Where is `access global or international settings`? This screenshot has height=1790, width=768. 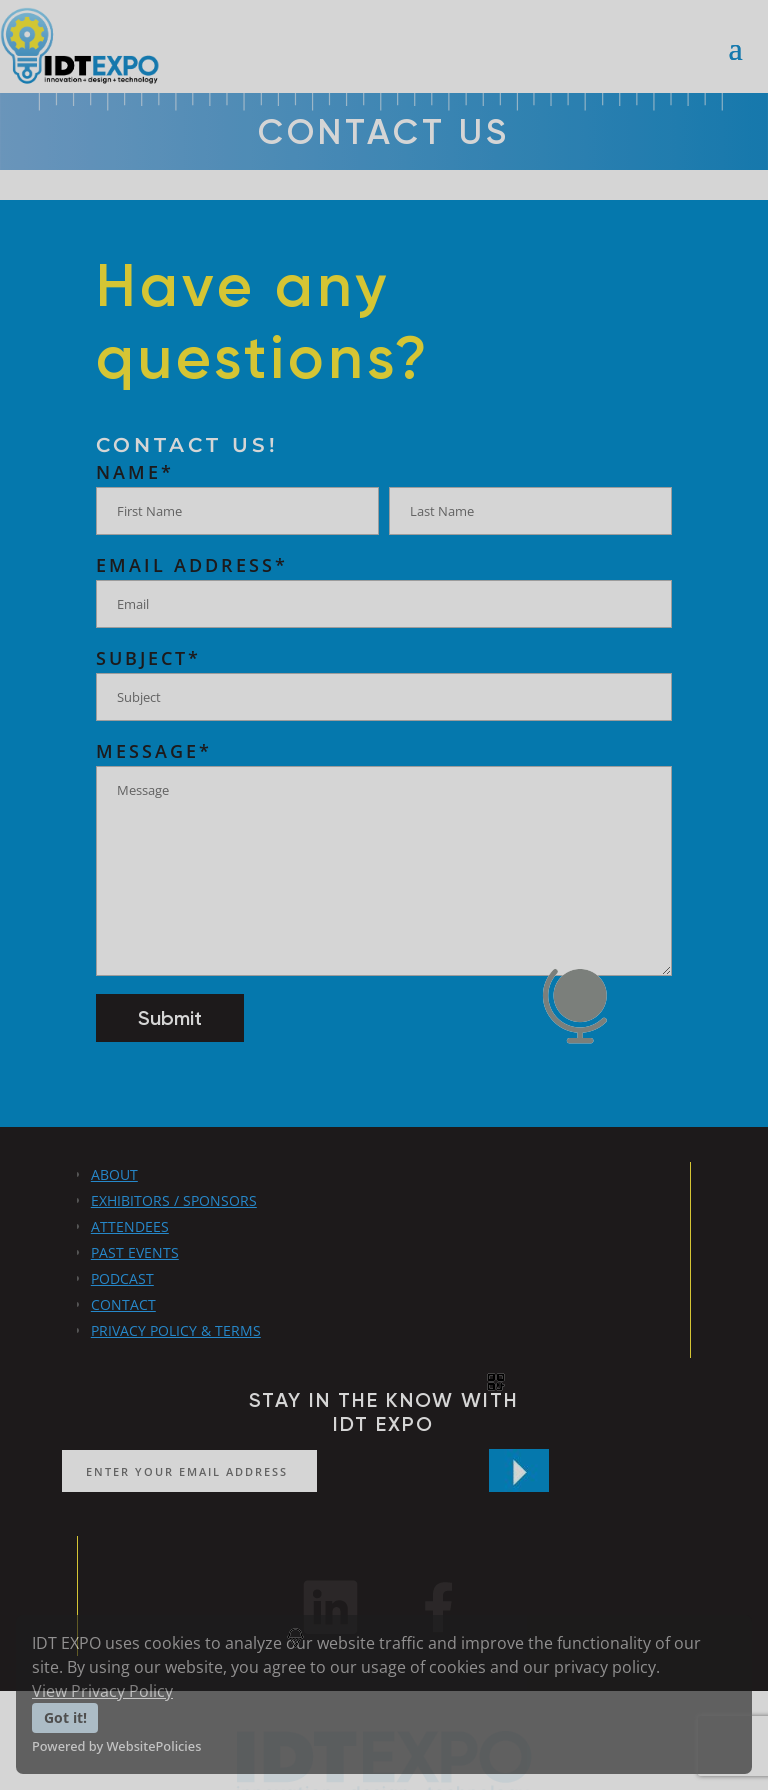
access global or international settings is located at coordinates (577, 1003).